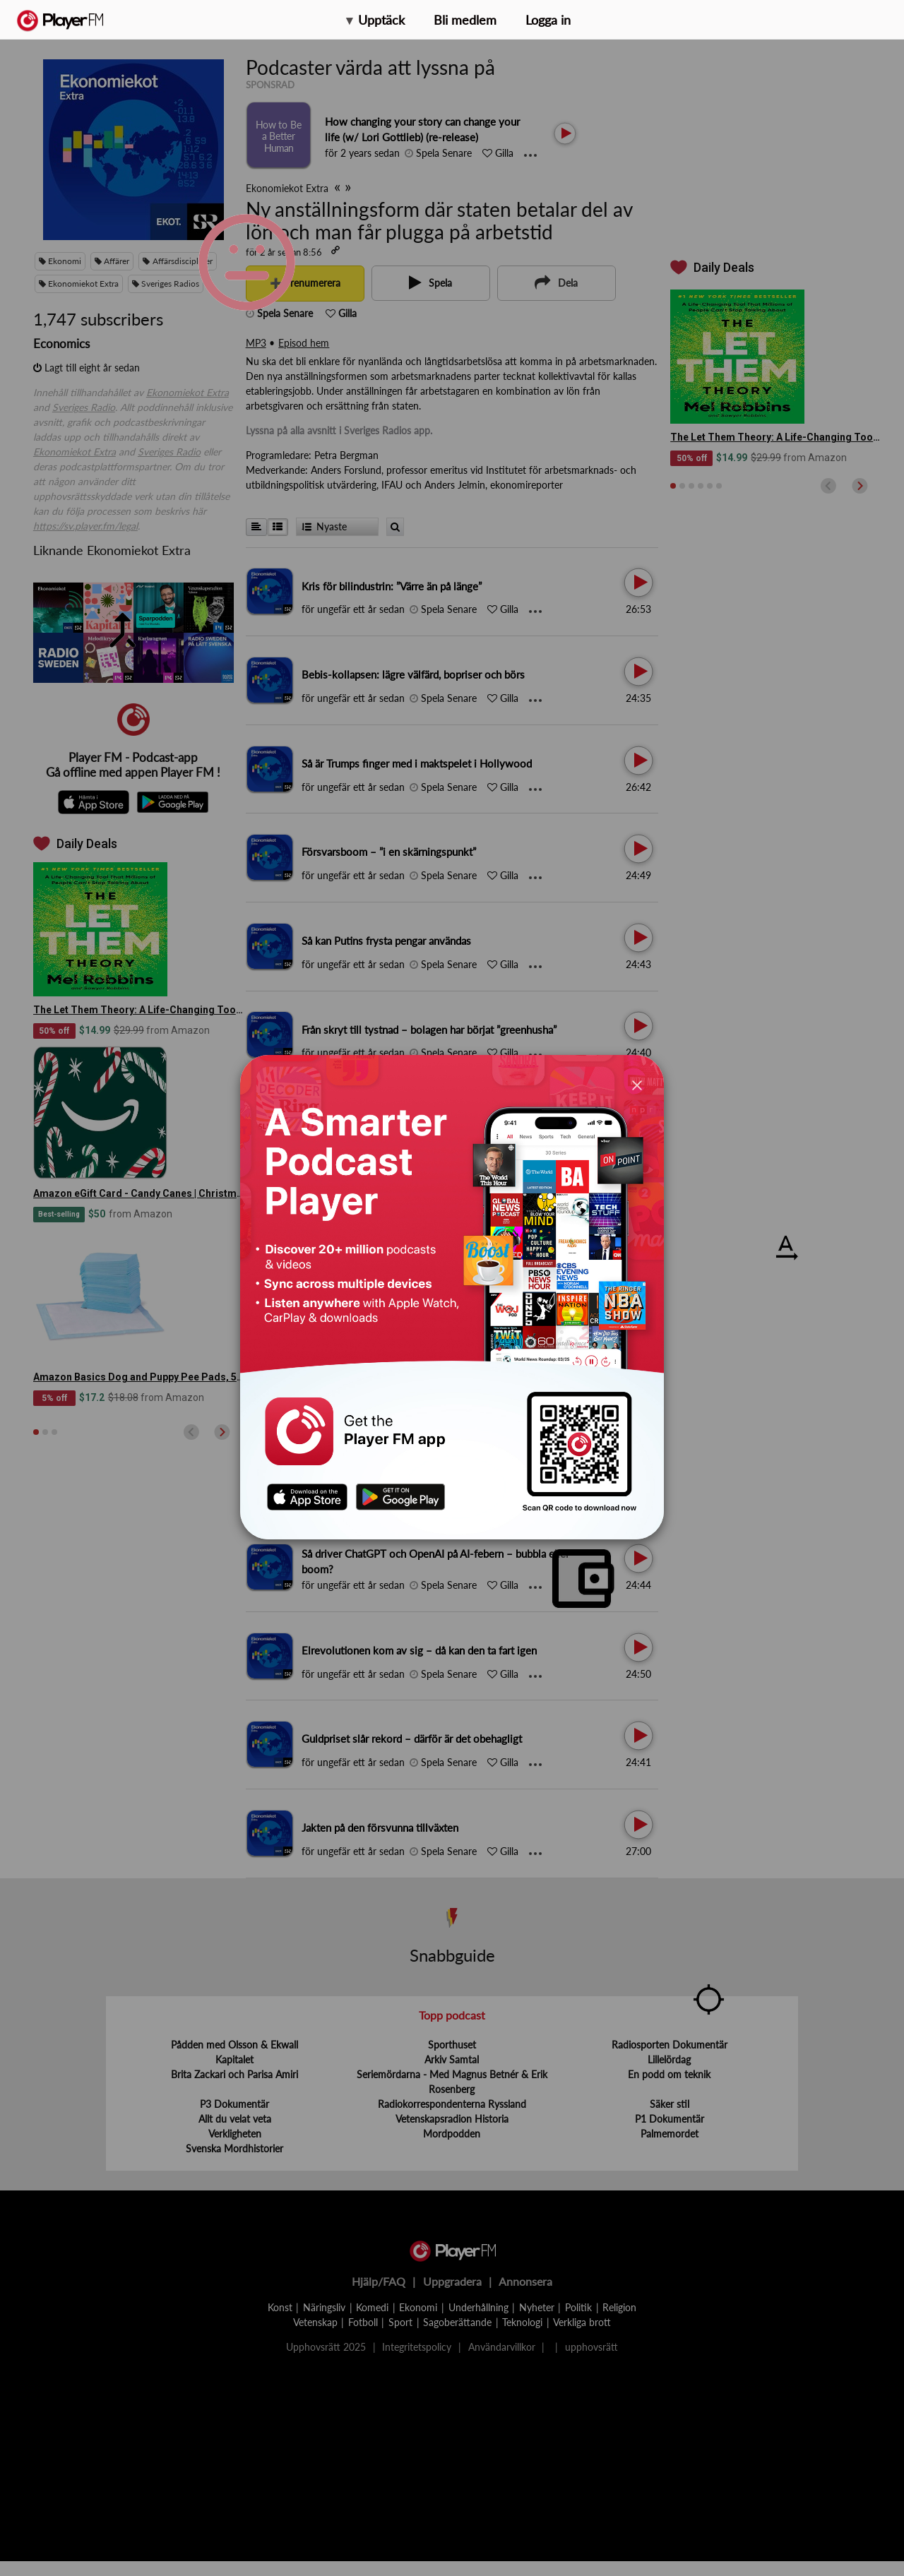 The width and height of the screenshot is (904, 2576). What do you see at coordinates (708, 1999) in the screenshot?
I see `GPS signal is searching or not yet locked` at bounding box center [708, 1999].